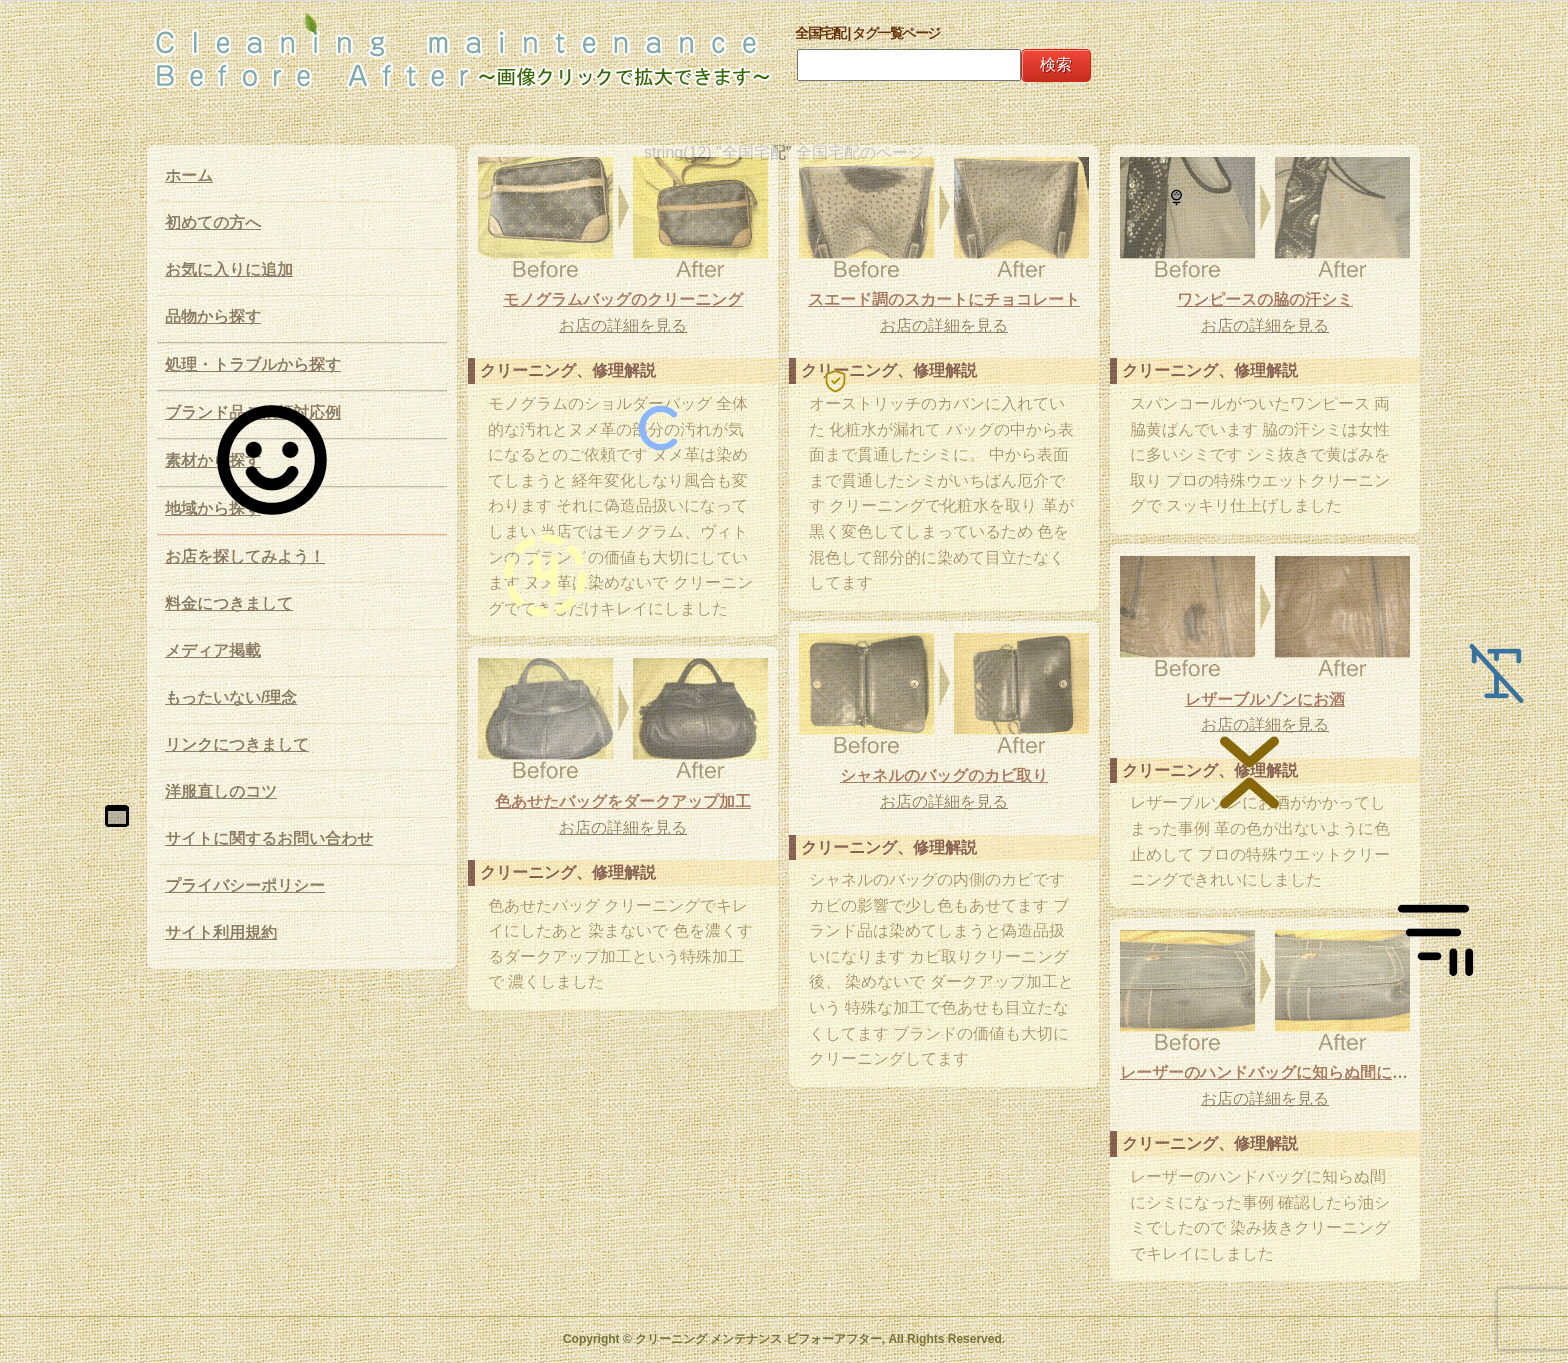 Image resolution: width=1568 pixels, height=1363 pixels. What do you see at coordinates (545, 575) in the screenshot?
I see `step 4 in a multi-step process` at bounding box center [545, 575].